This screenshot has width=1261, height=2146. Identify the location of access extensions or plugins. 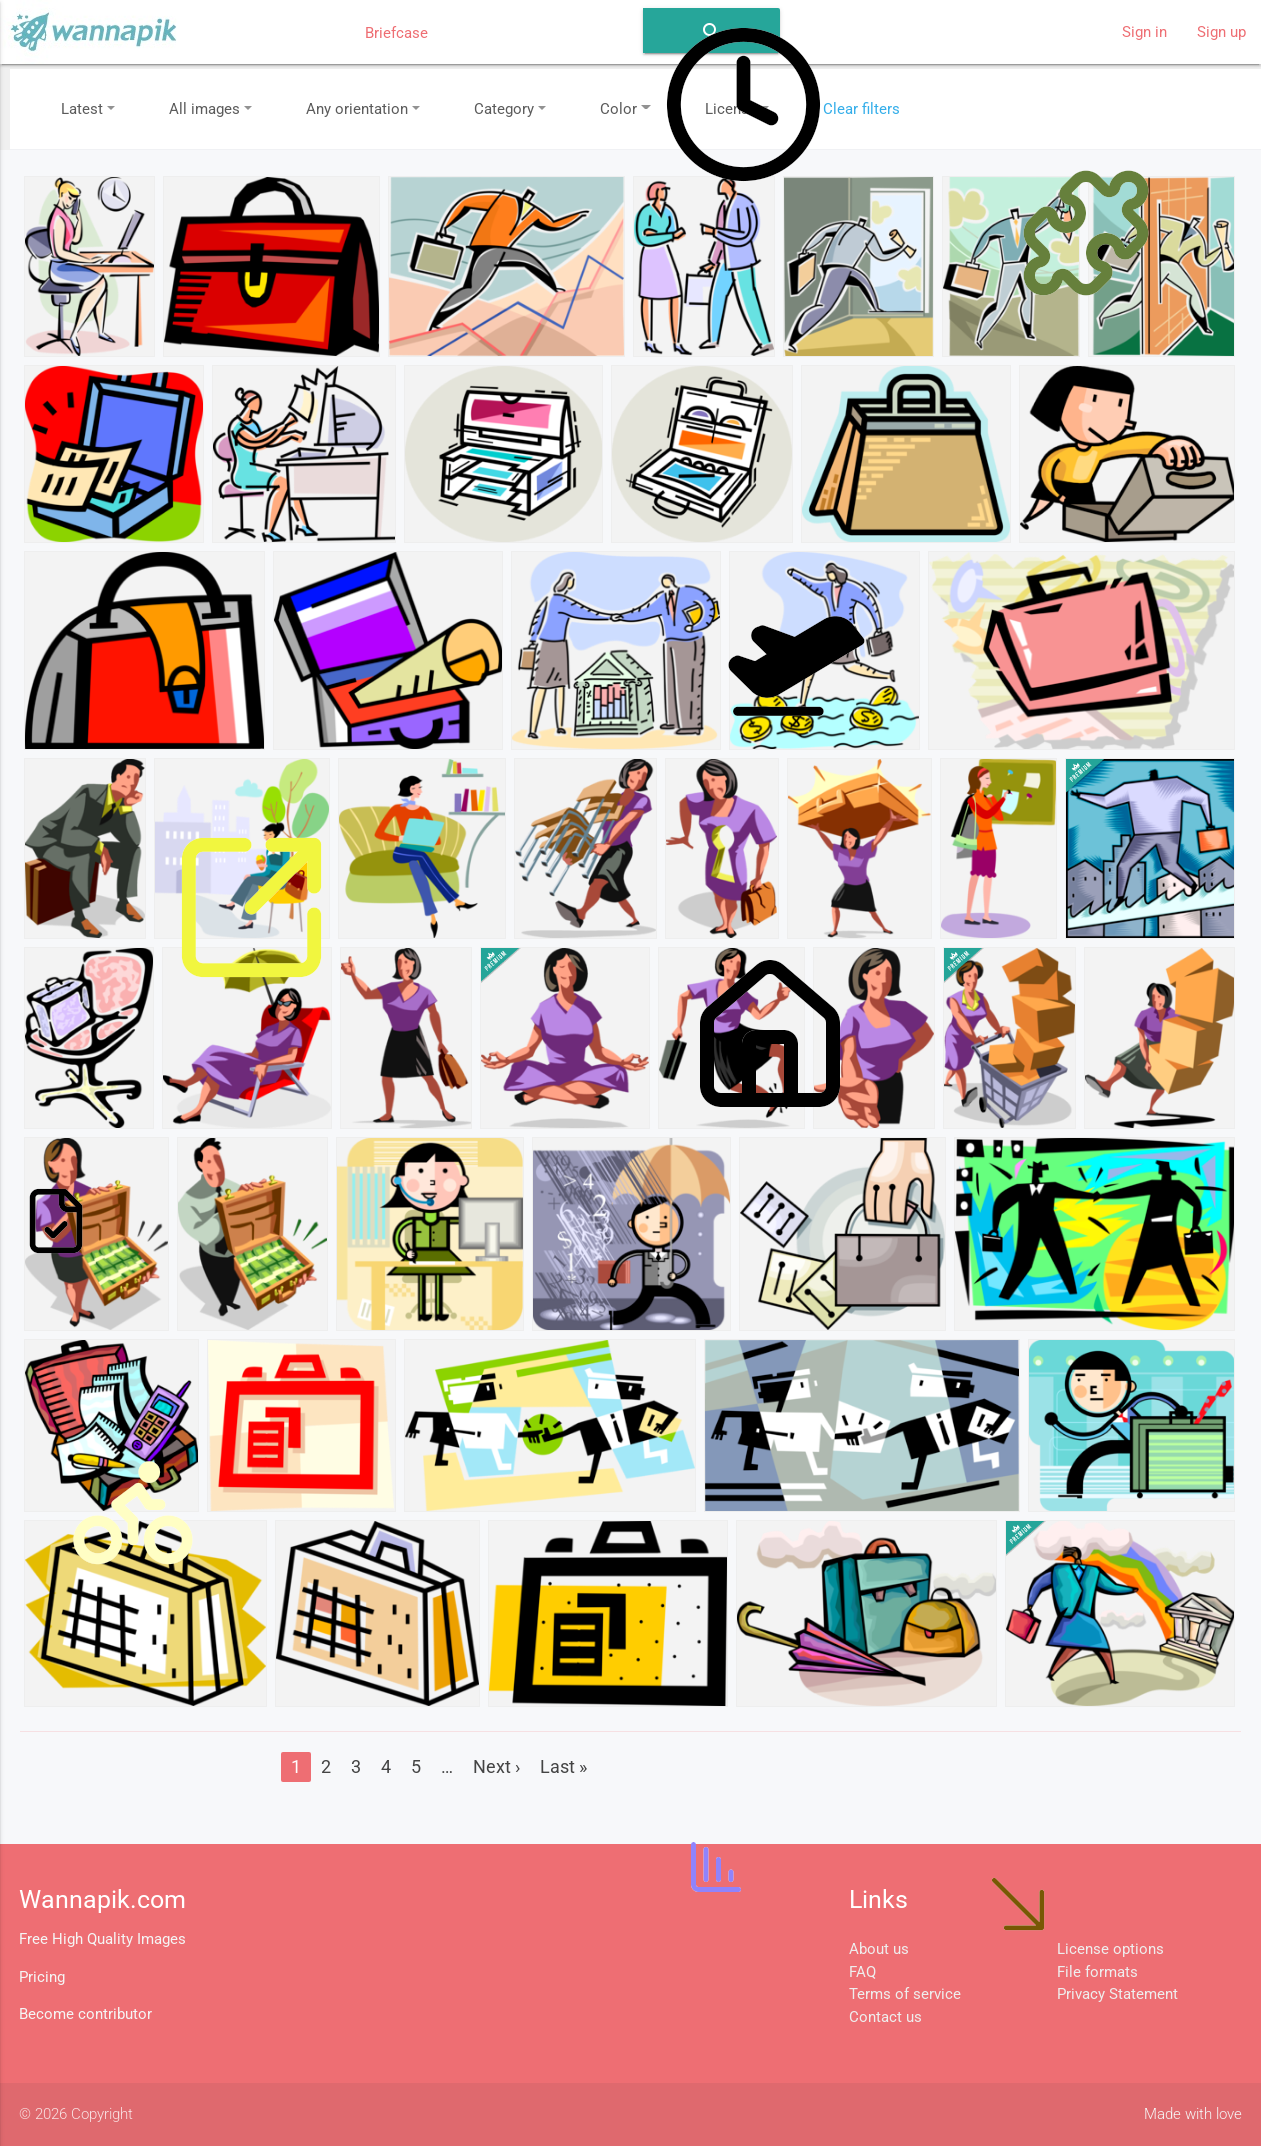
(1086, 233).